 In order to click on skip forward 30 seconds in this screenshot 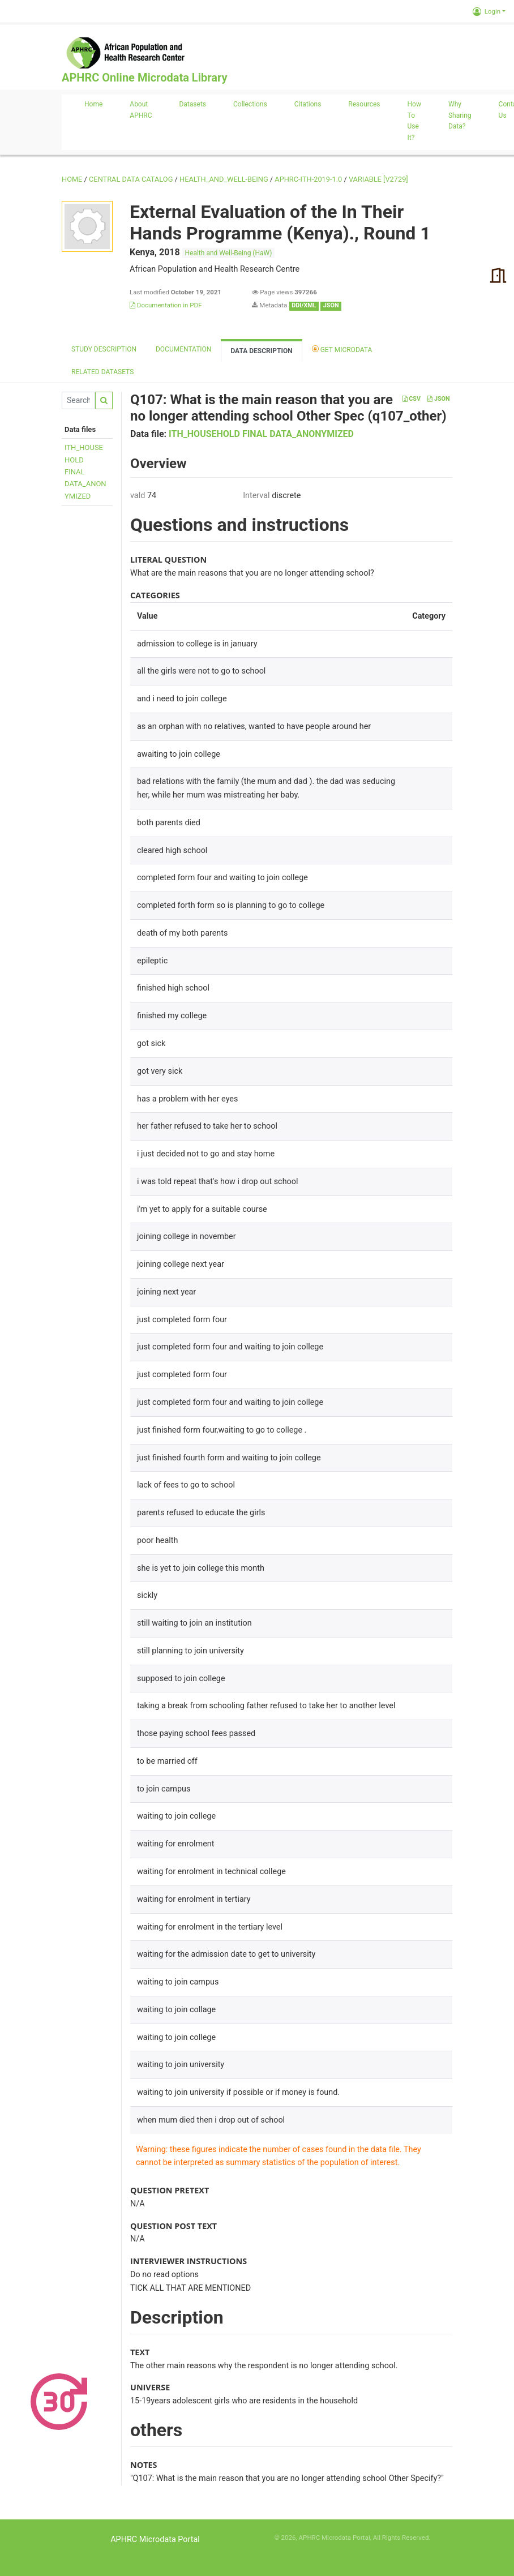, I will do `click(59, 2402)`.